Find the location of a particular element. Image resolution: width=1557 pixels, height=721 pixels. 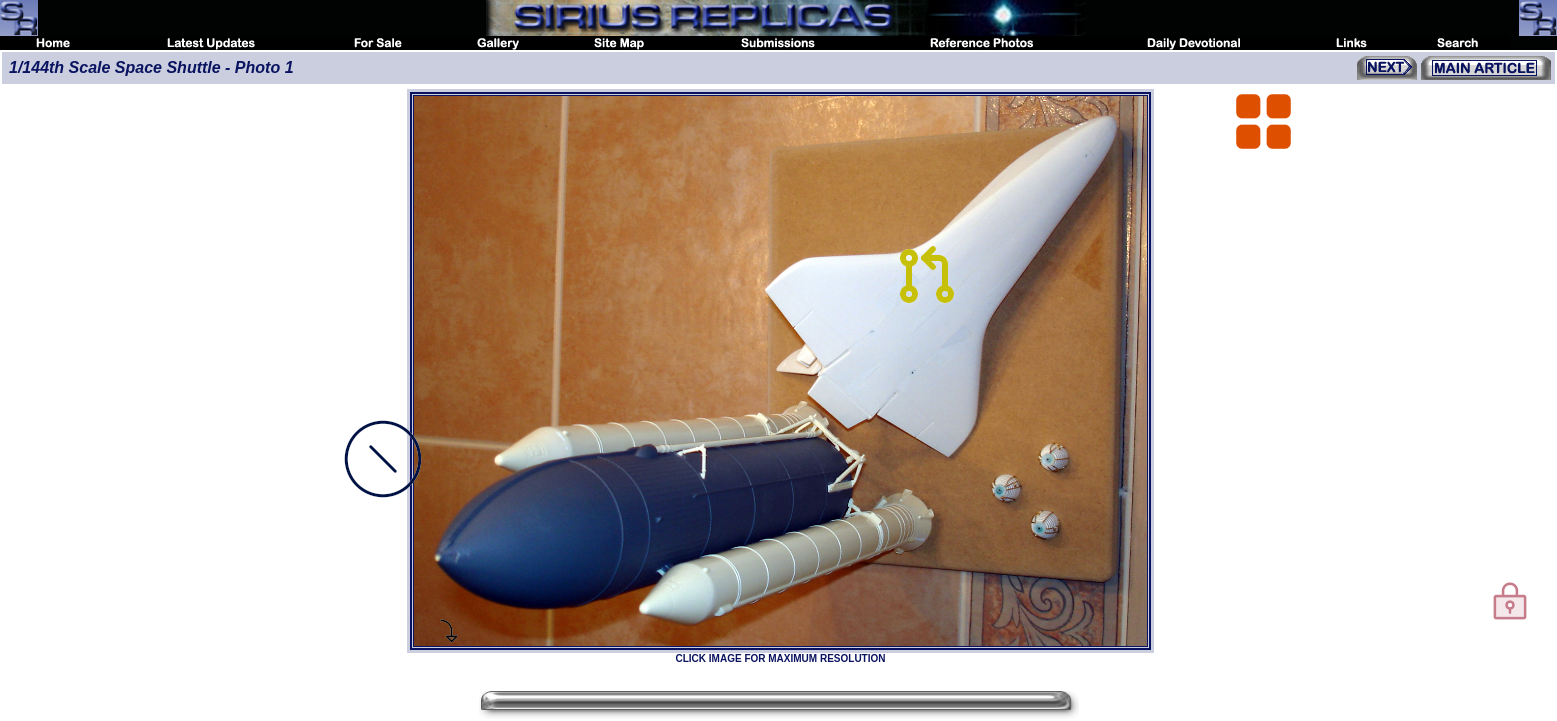

create a new pull request is located at coordinates (927, 276).